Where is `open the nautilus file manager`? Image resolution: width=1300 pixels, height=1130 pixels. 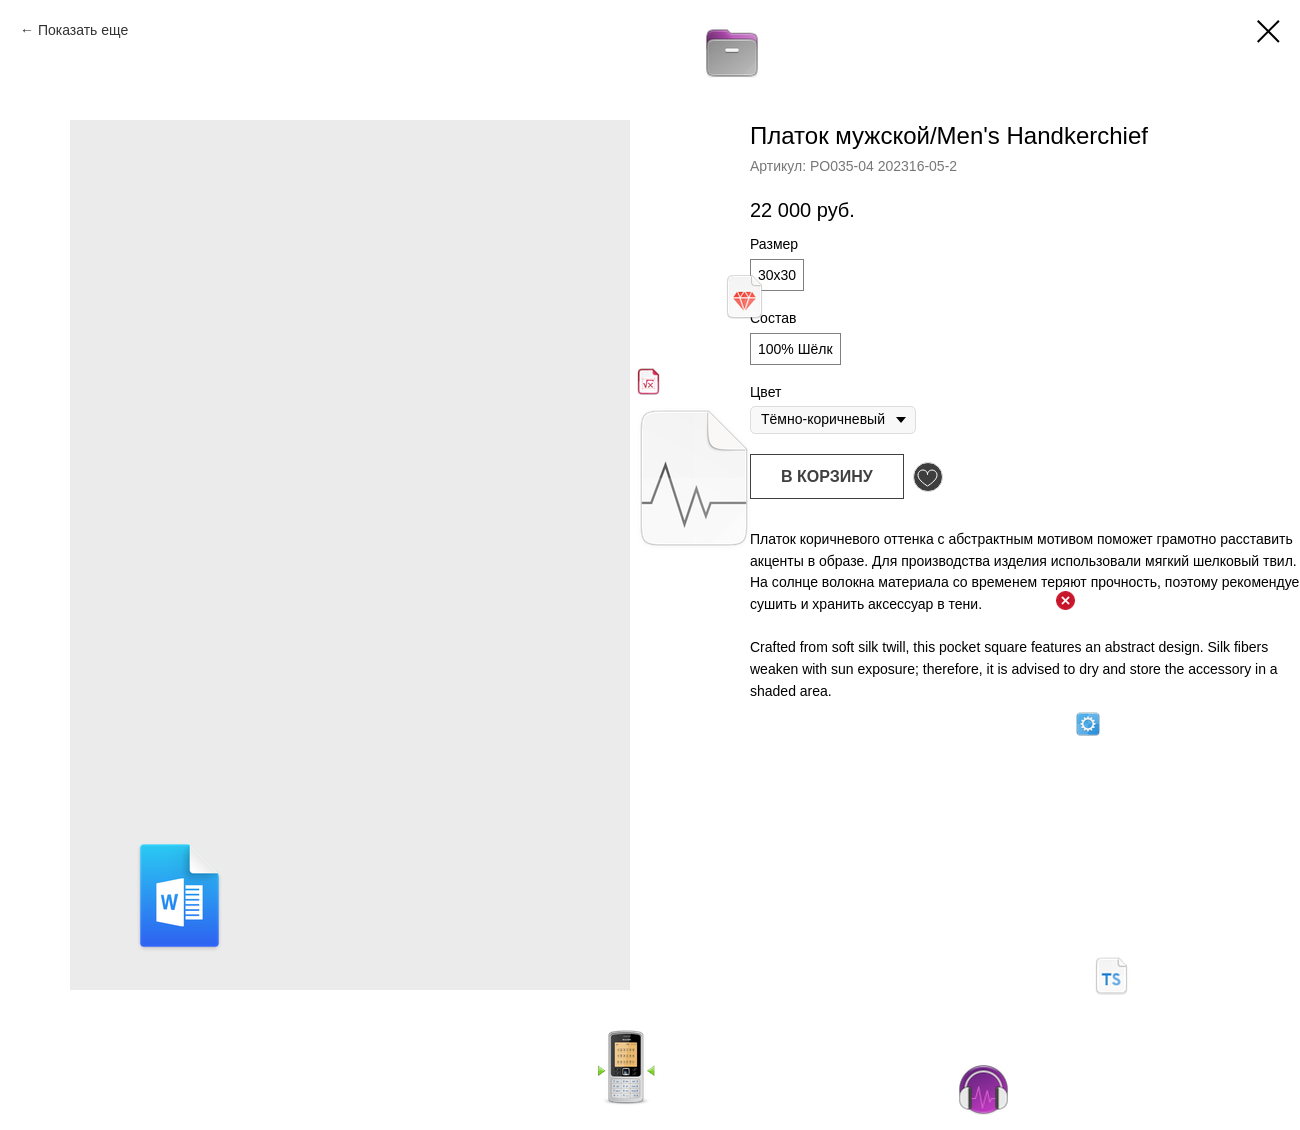
open the nautilus file manager is located at coordinates (732, 53).